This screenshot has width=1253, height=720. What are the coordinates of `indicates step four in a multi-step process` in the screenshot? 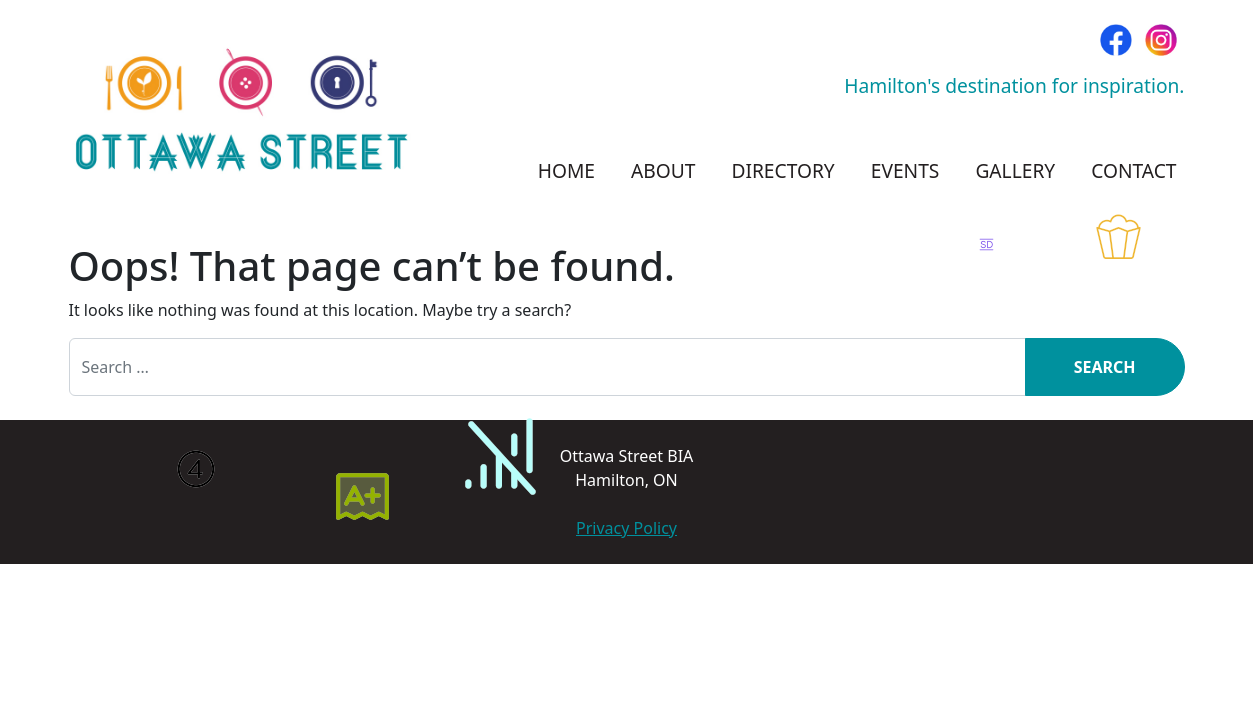 It's located at (196, 469).